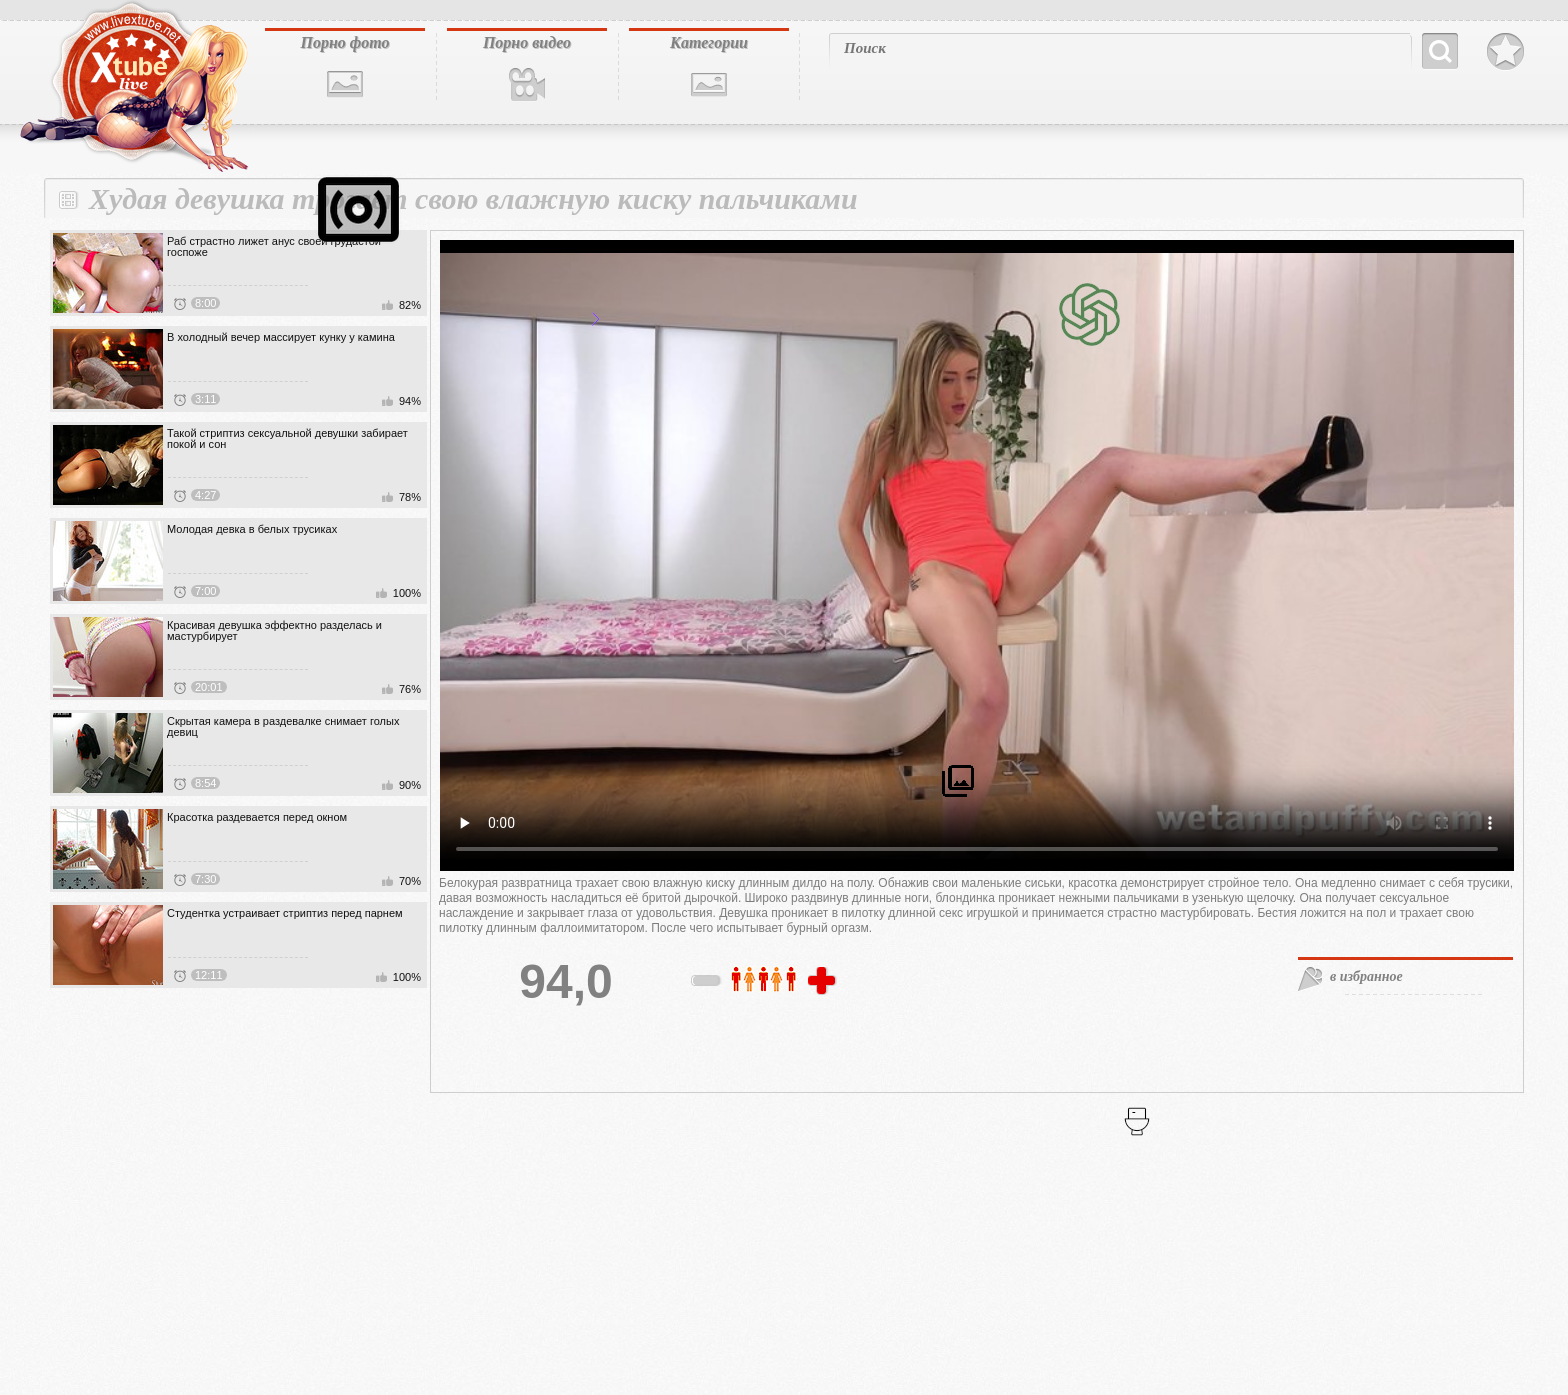  What do you see at coordinates (958, 781) in the screenshot?
I see `view photo collections or albums` at bounding box center [958, 781].